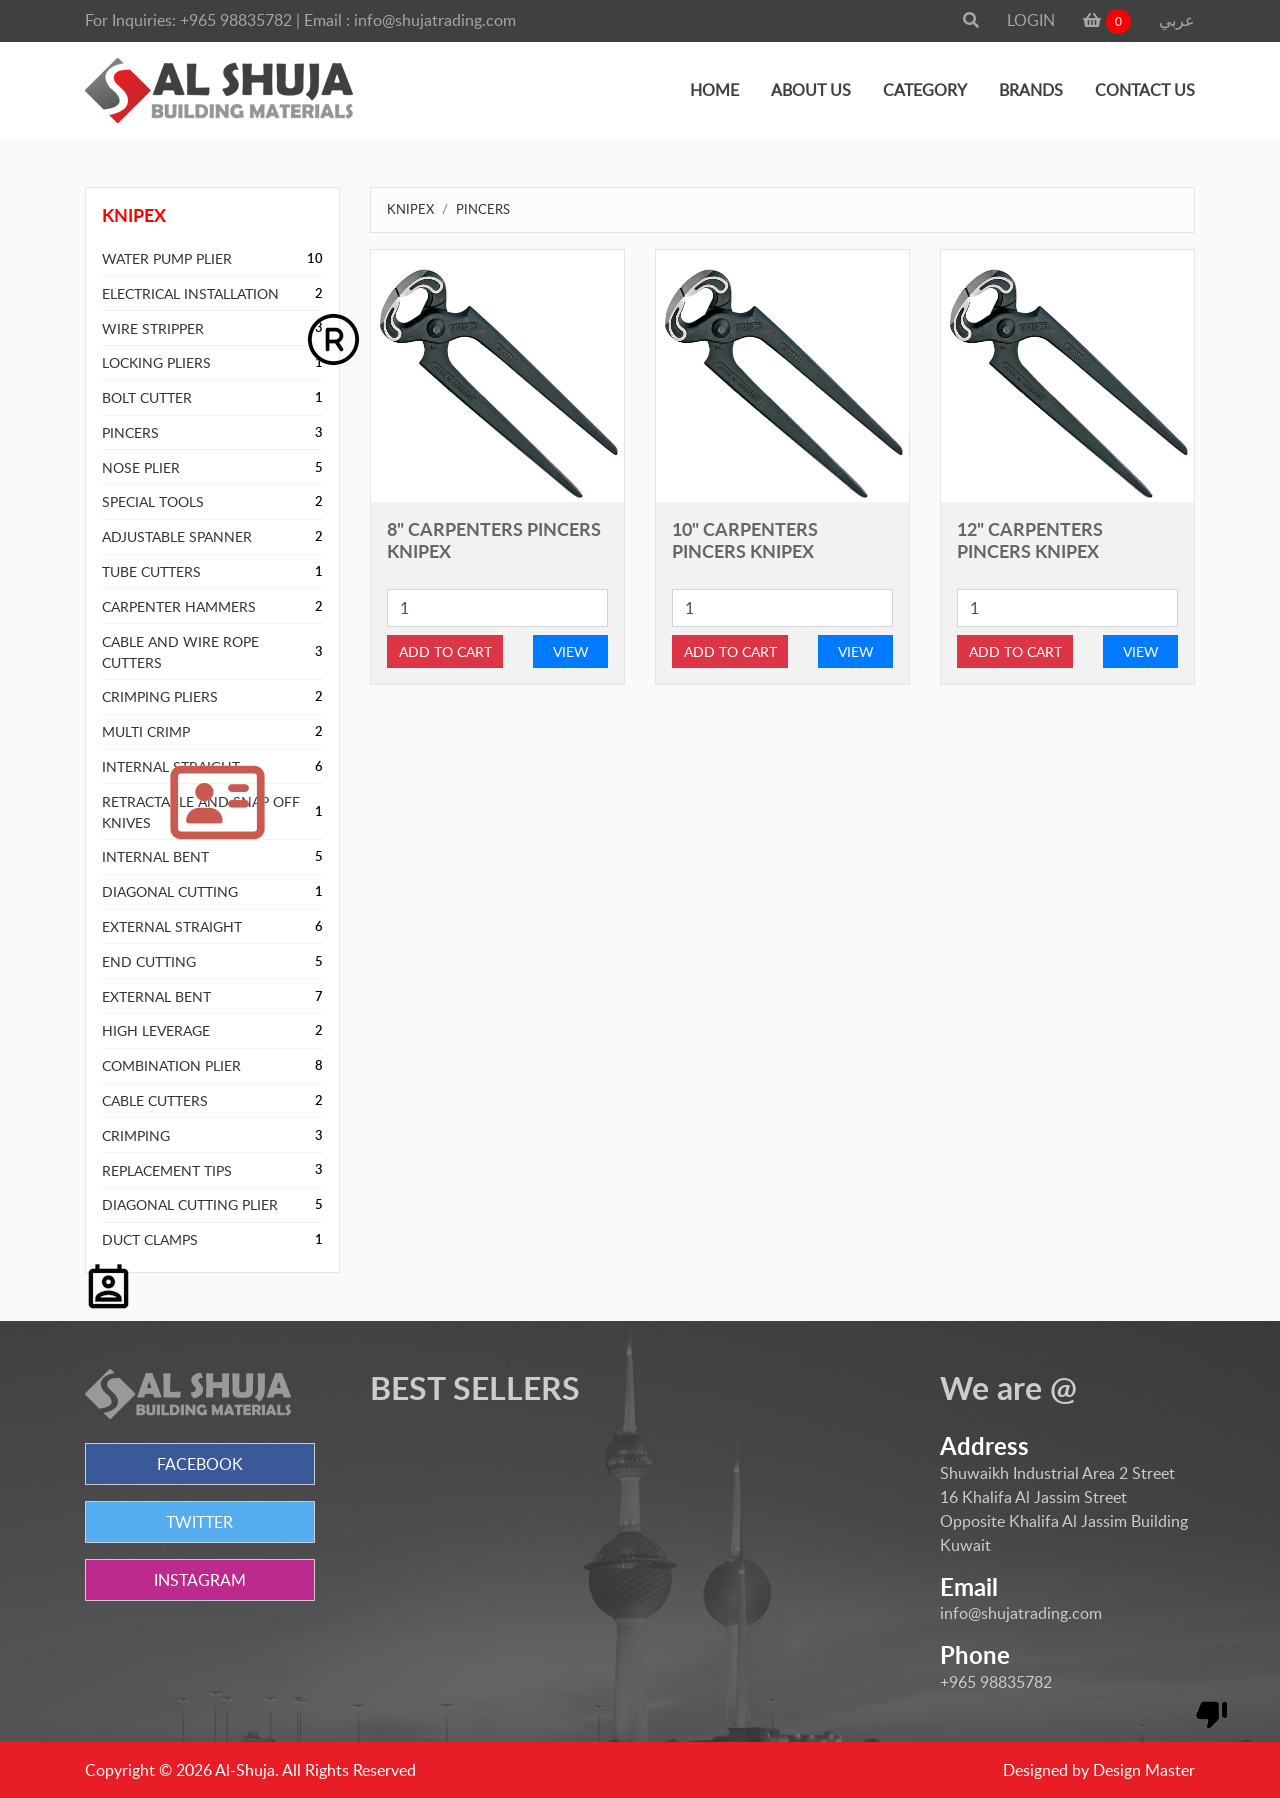 Image resolution: width=1280 pixels, height=1798 pixels. Describe the element at coordinates (108, 1288) in the screenshot. I see `view contact calendar or schedule` at that location.